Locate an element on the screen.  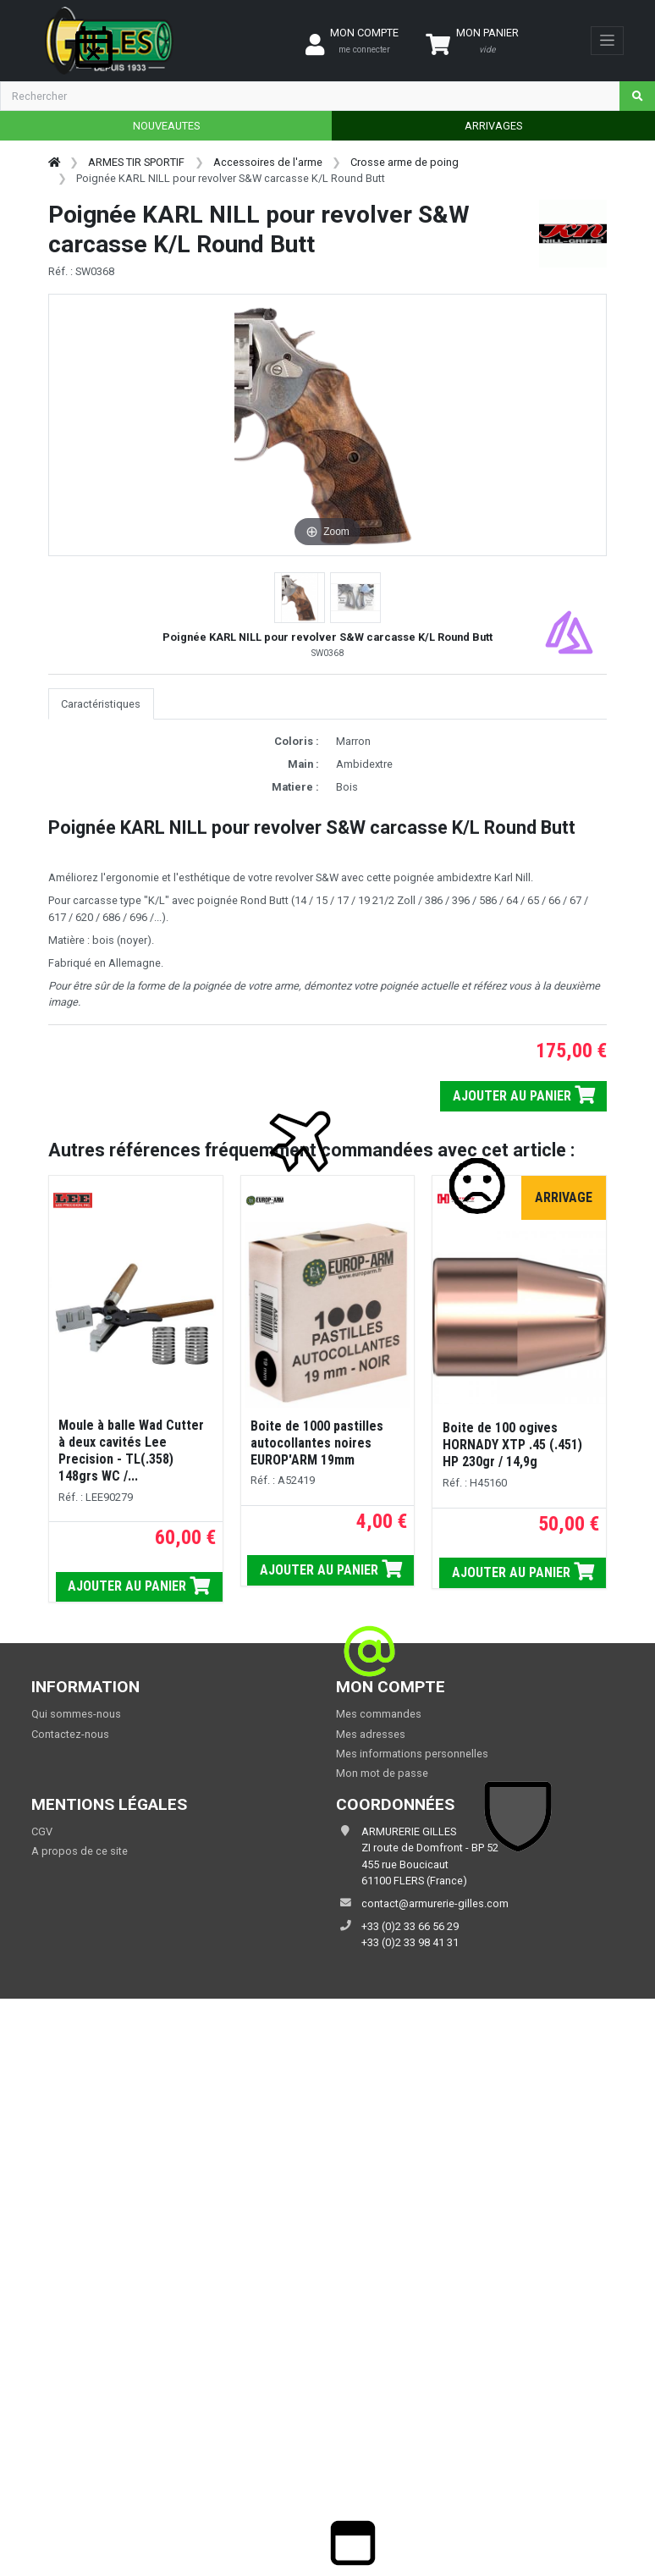
toggle the navigation bar visibility is located at coordinates (353, 2543).